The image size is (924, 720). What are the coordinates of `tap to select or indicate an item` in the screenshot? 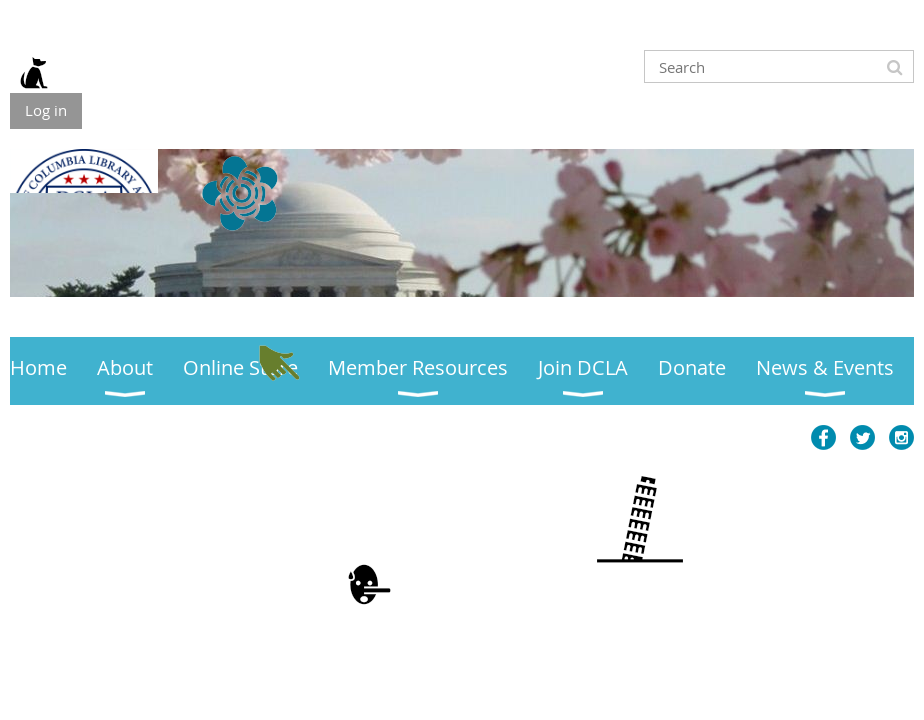 It's located at (279, 365).